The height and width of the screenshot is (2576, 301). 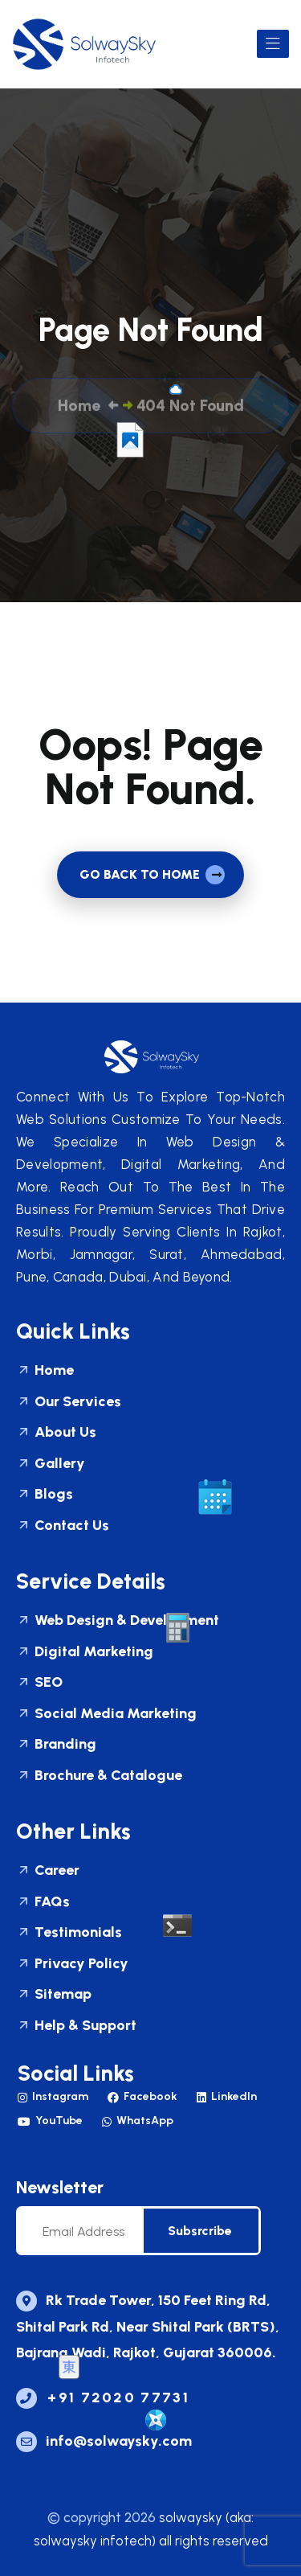 I want to click on open the calendar app, so click(x=215, y=1498).